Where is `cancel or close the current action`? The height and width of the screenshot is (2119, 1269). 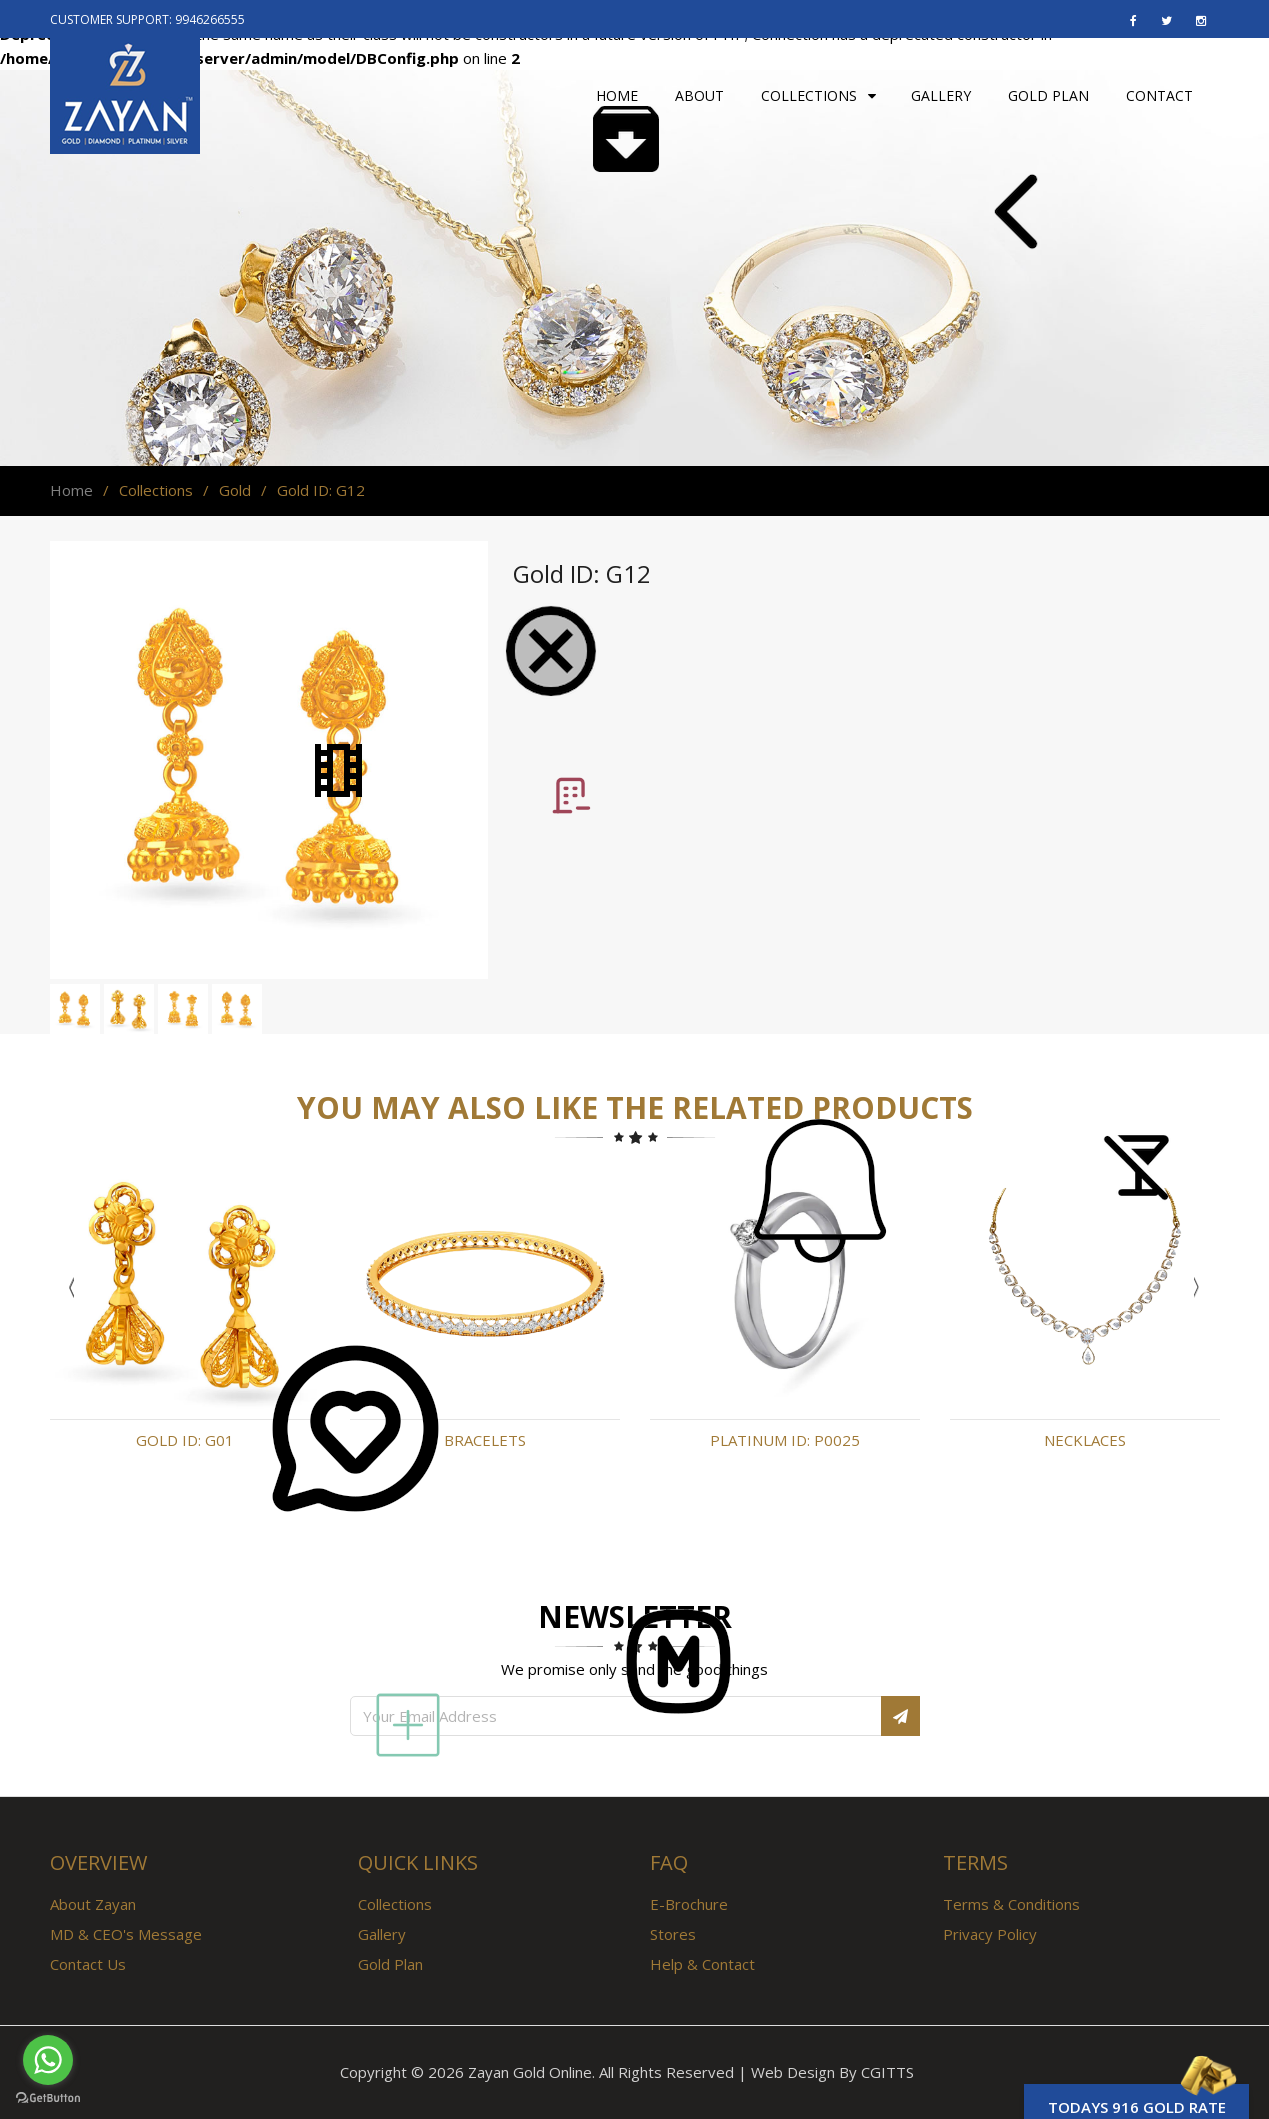
cancel or close the current action is located at coordinates (551, 651).